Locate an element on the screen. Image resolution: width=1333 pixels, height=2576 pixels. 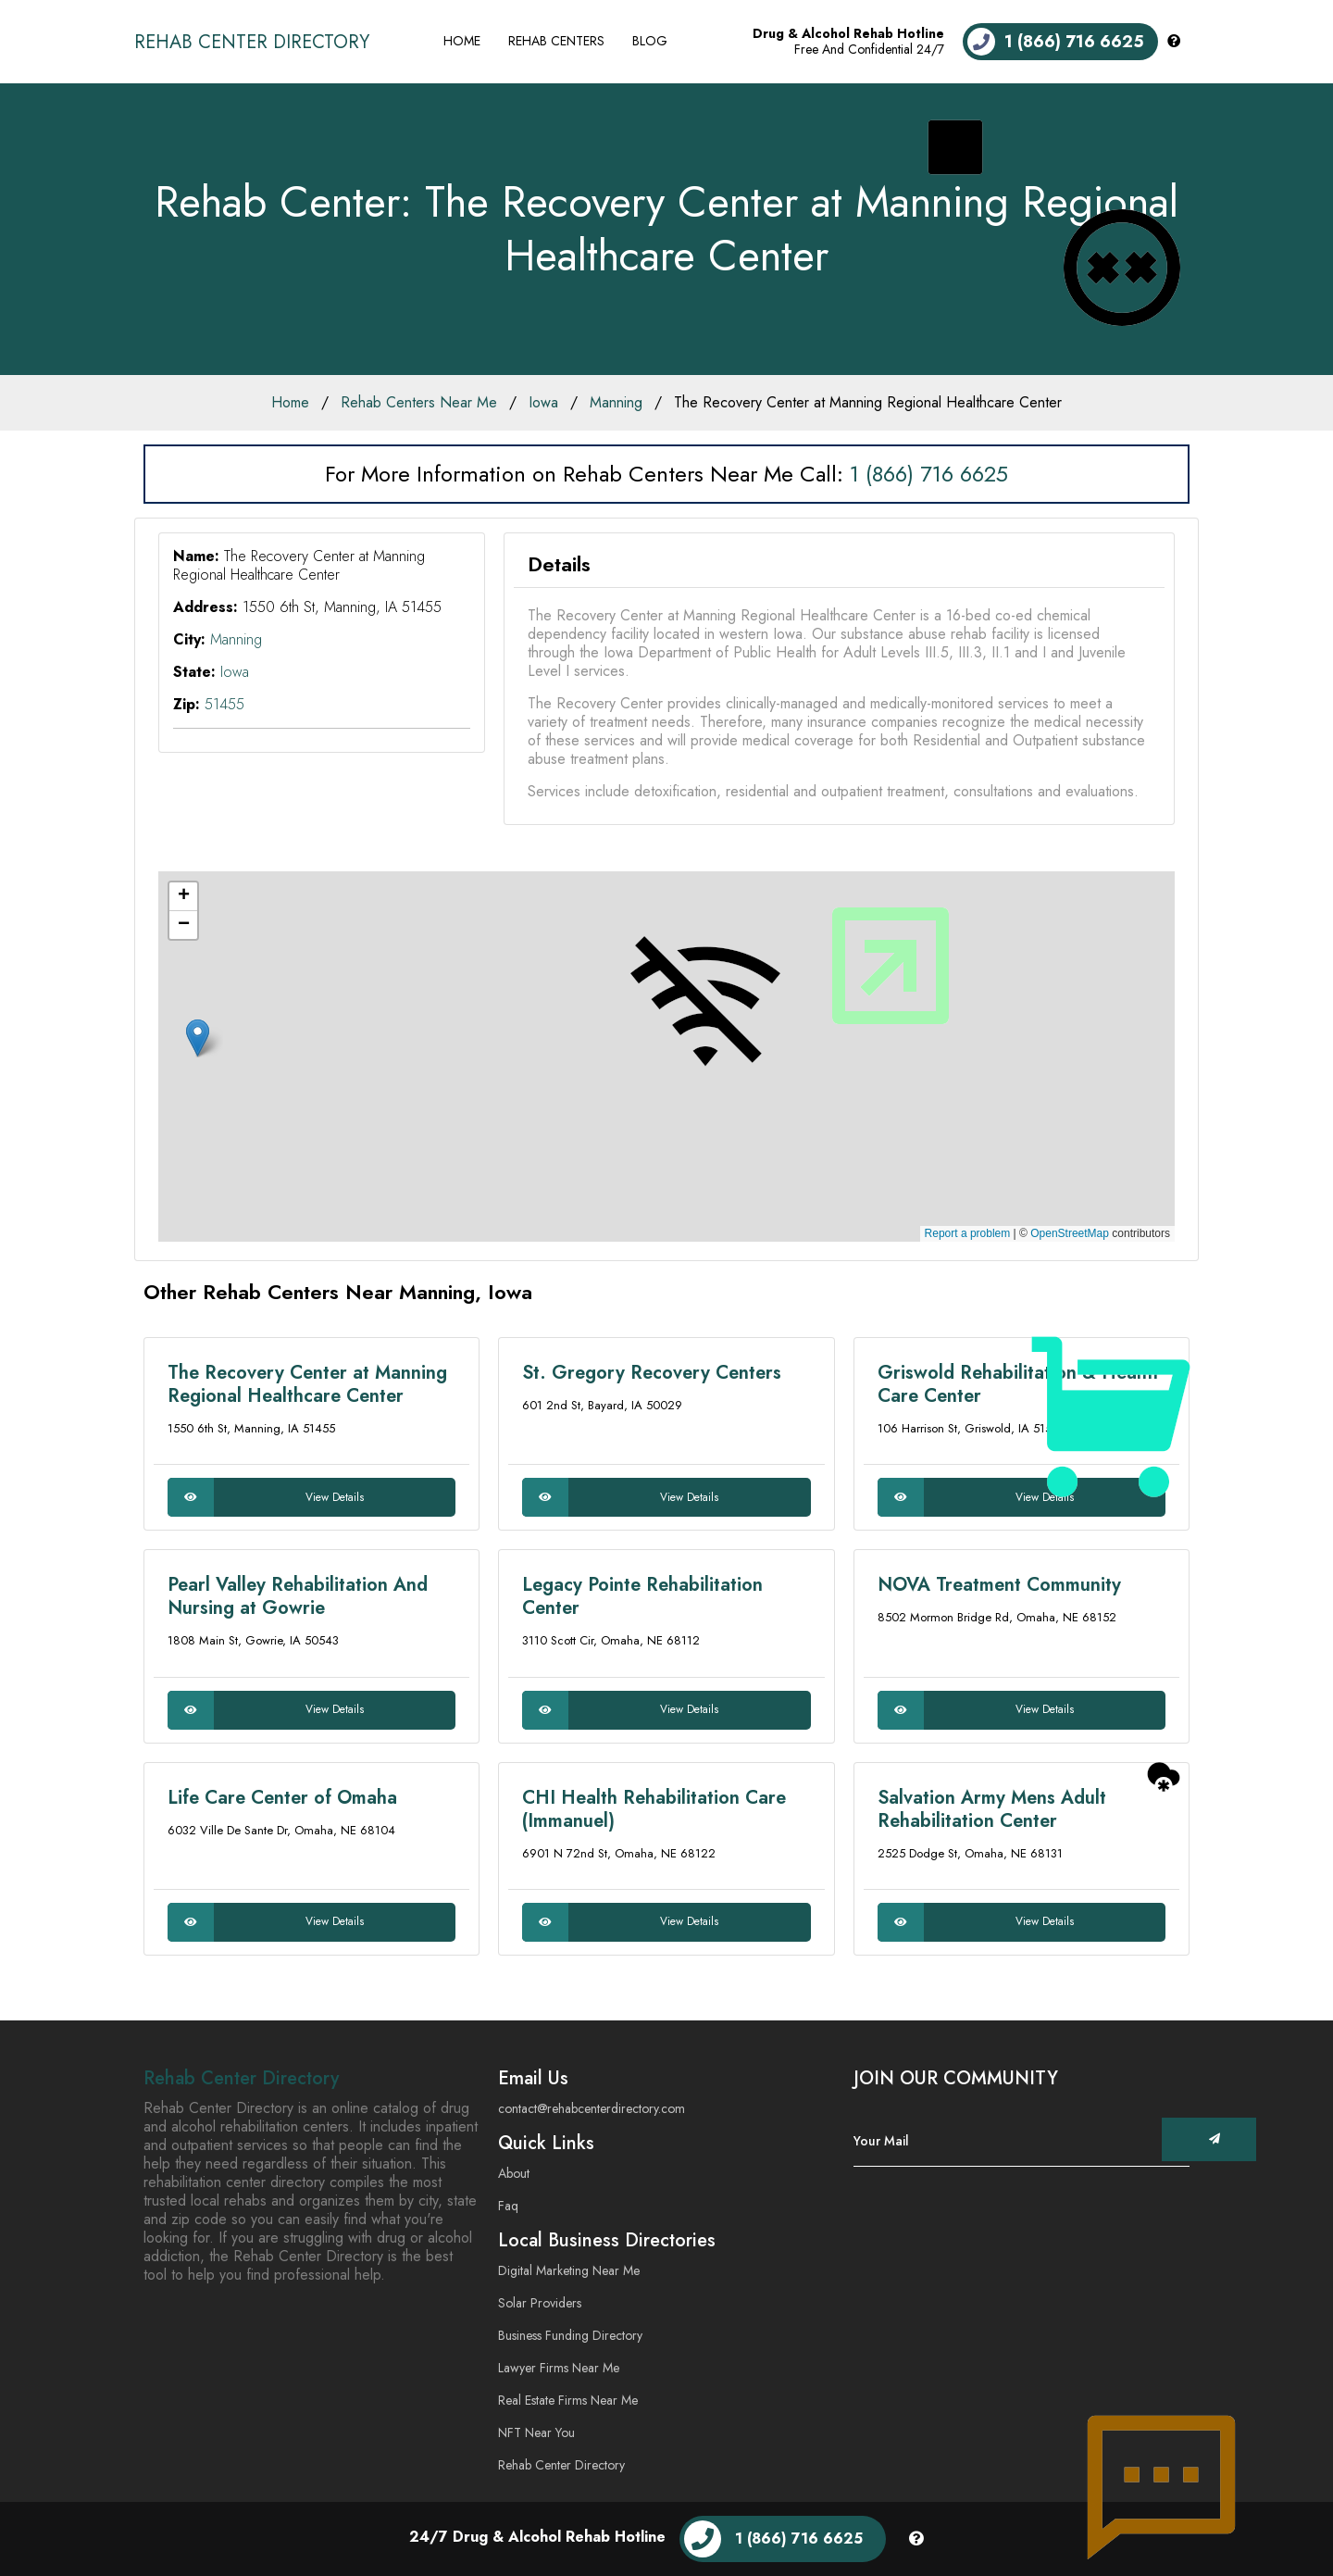
indicates no wifi connection available is located at coordinates (705, 1007).